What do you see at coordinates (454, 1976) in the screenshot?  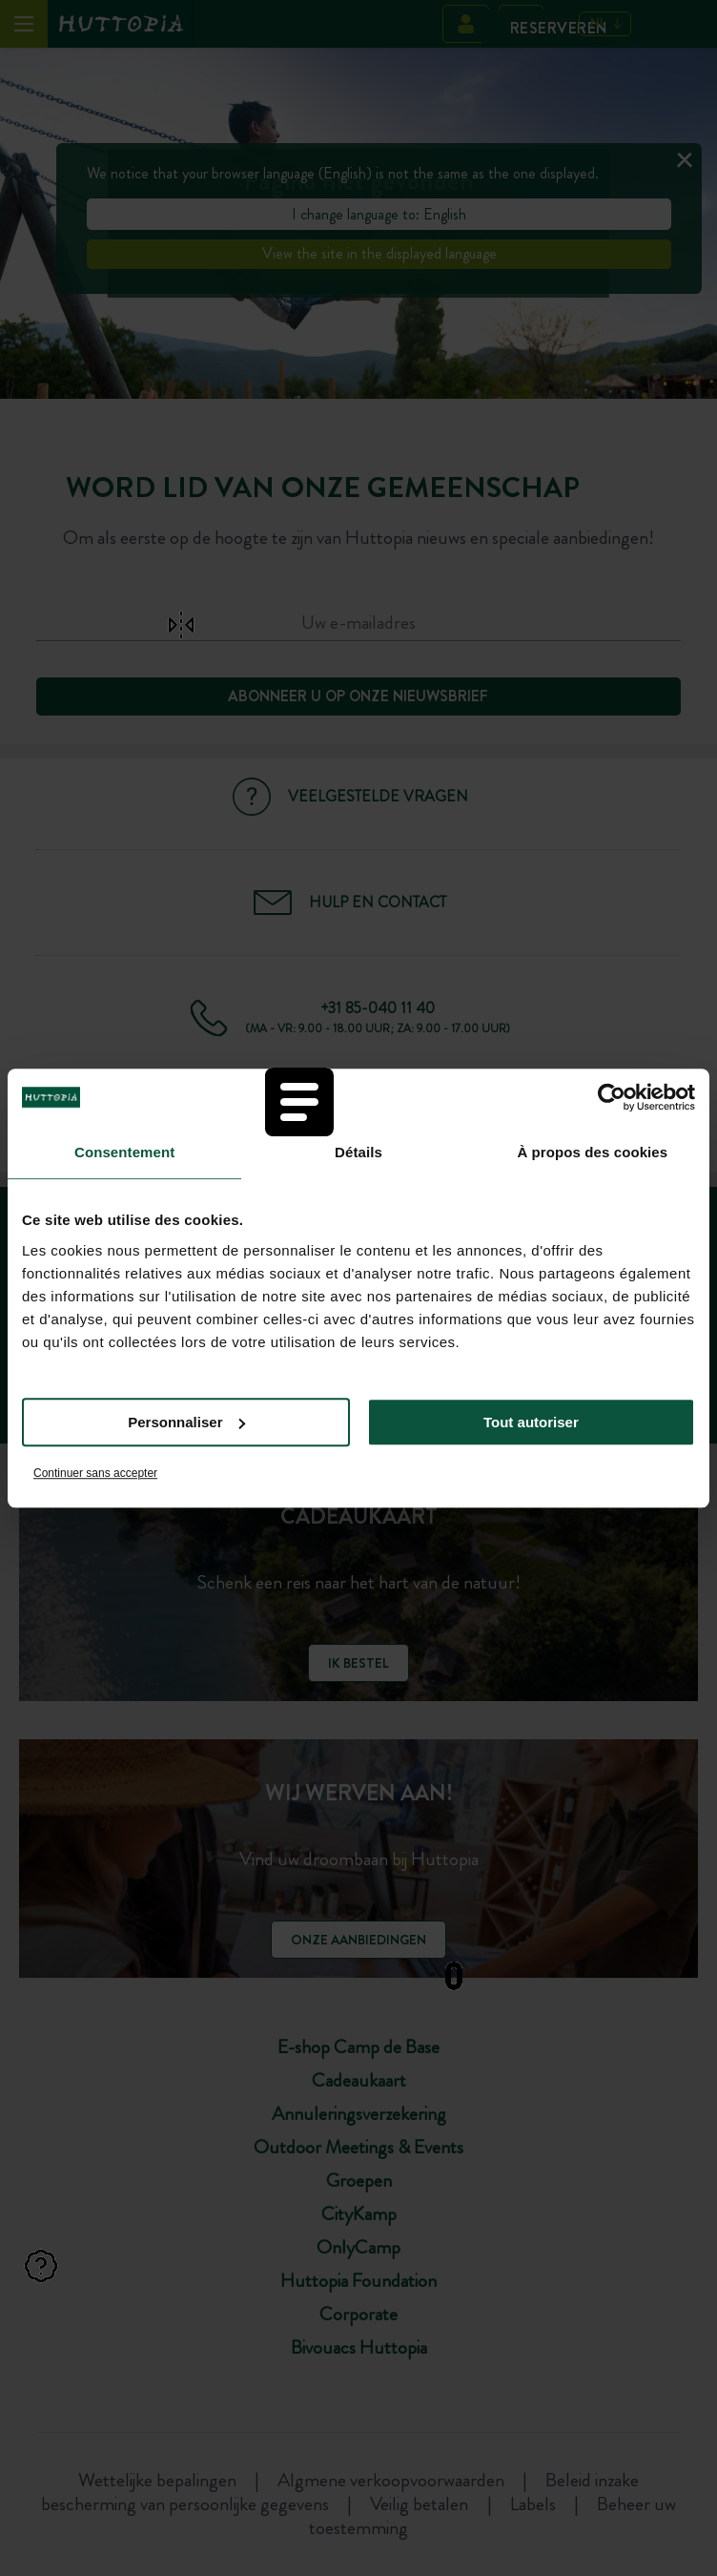 I see `indicates zero items or empty count` at bounding box center [454, 1976].